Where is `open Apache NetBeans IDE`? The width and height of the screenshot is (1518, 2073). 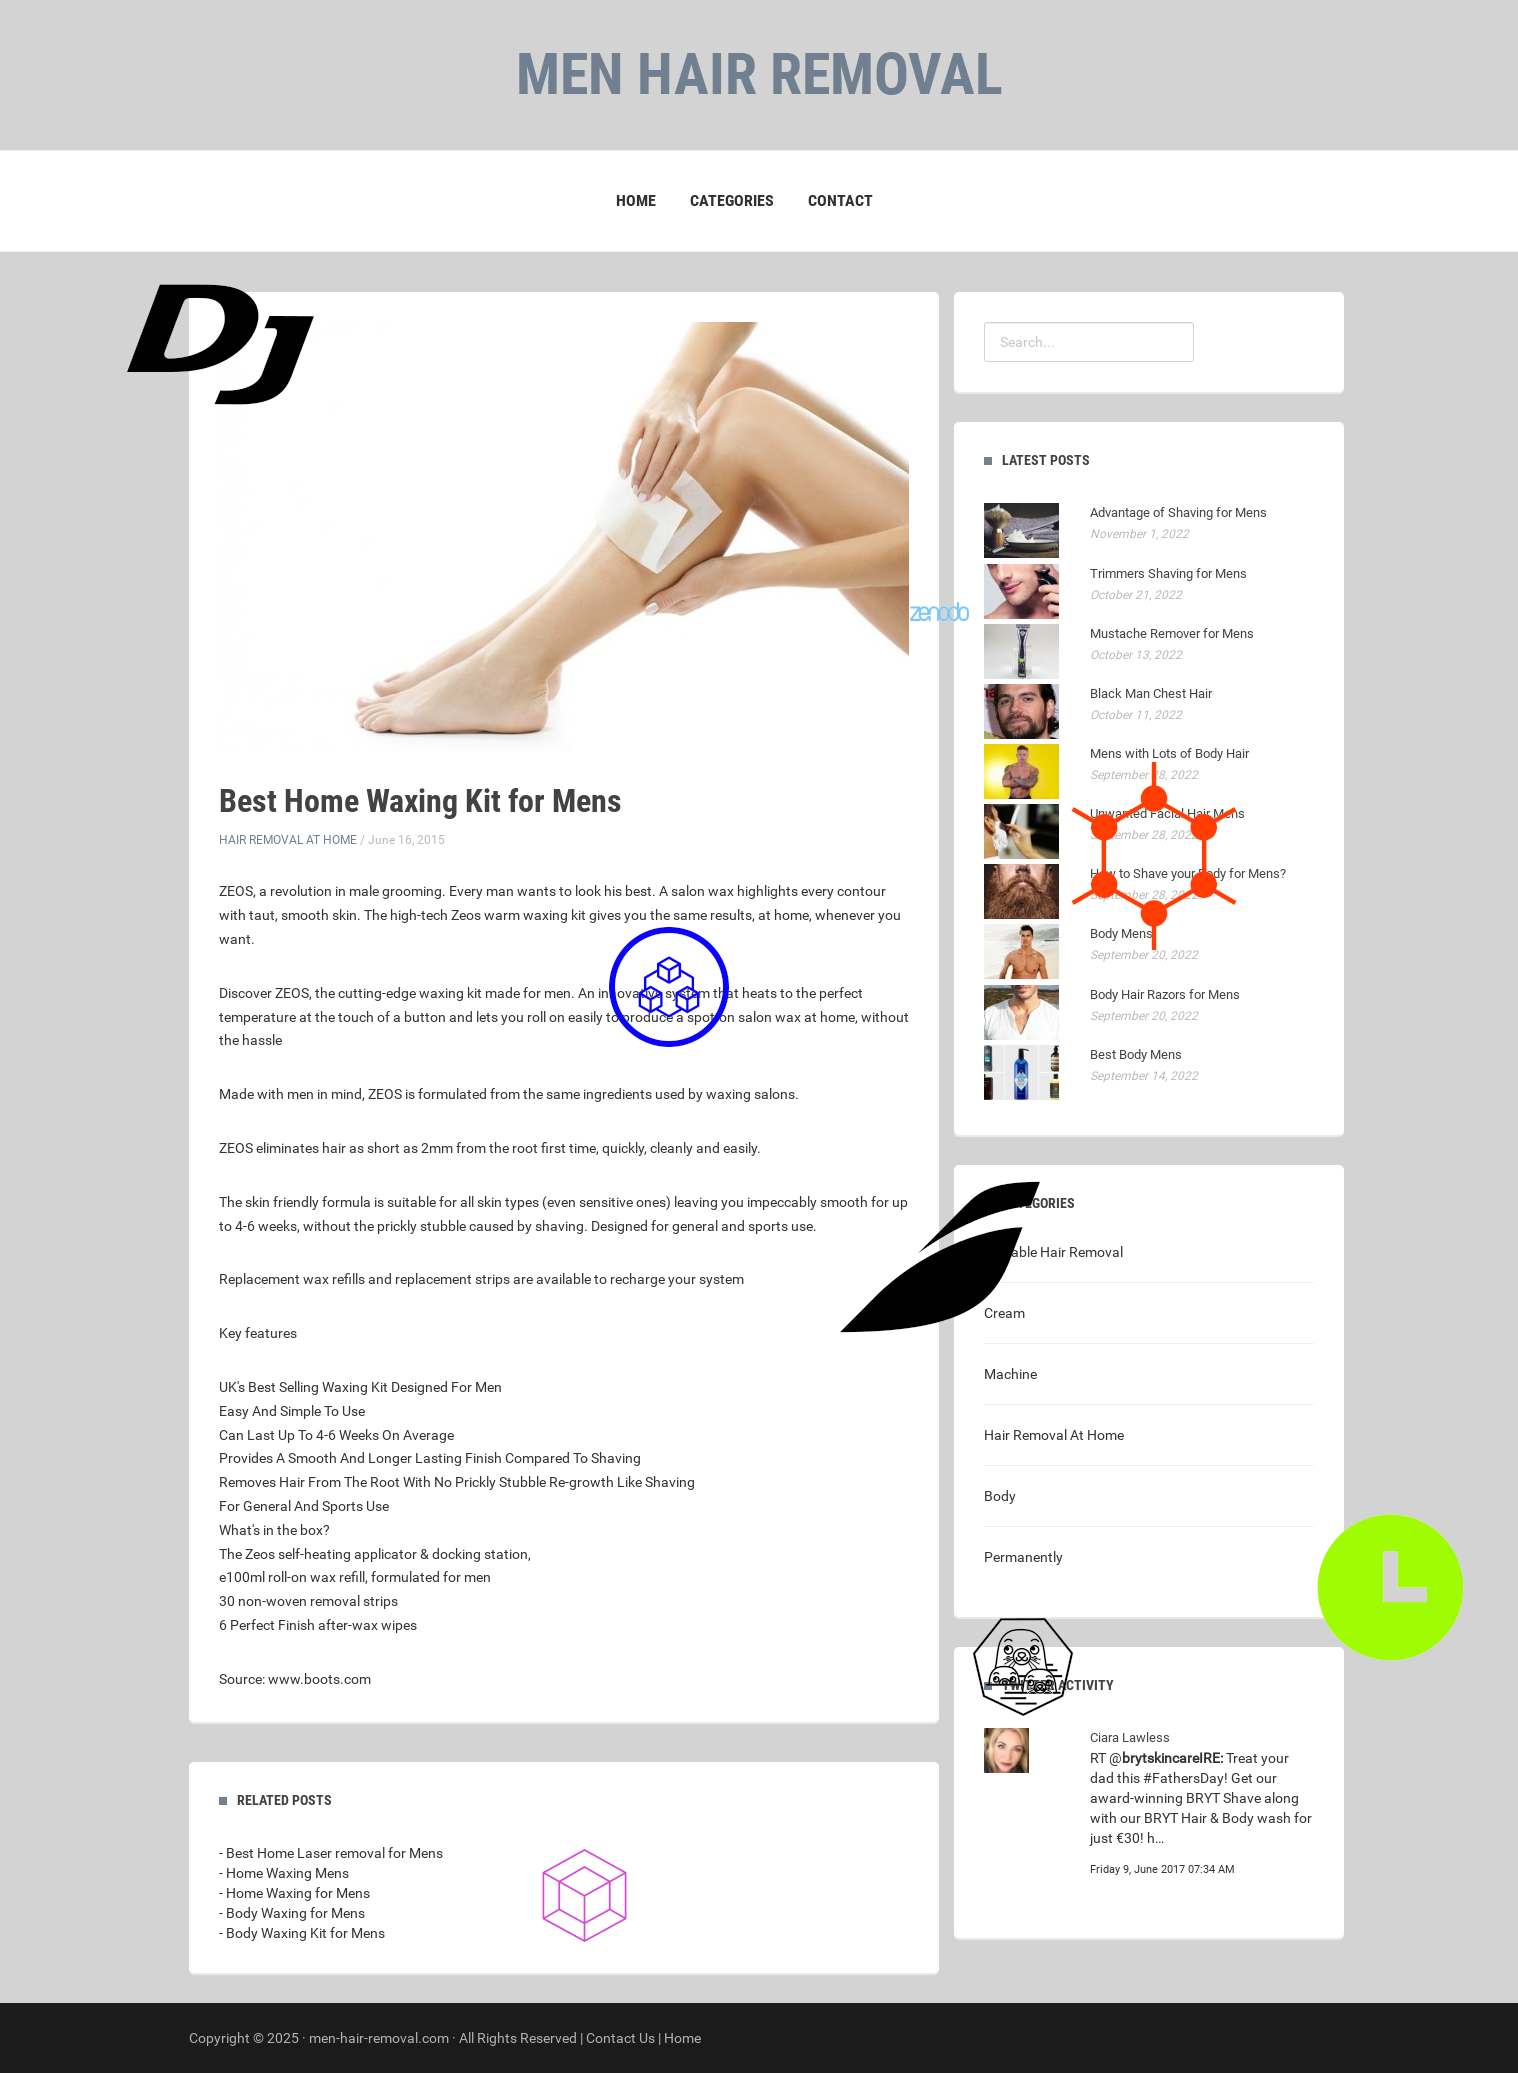
open Apache NetBeans IDE is located at coordinates (584, 1895).